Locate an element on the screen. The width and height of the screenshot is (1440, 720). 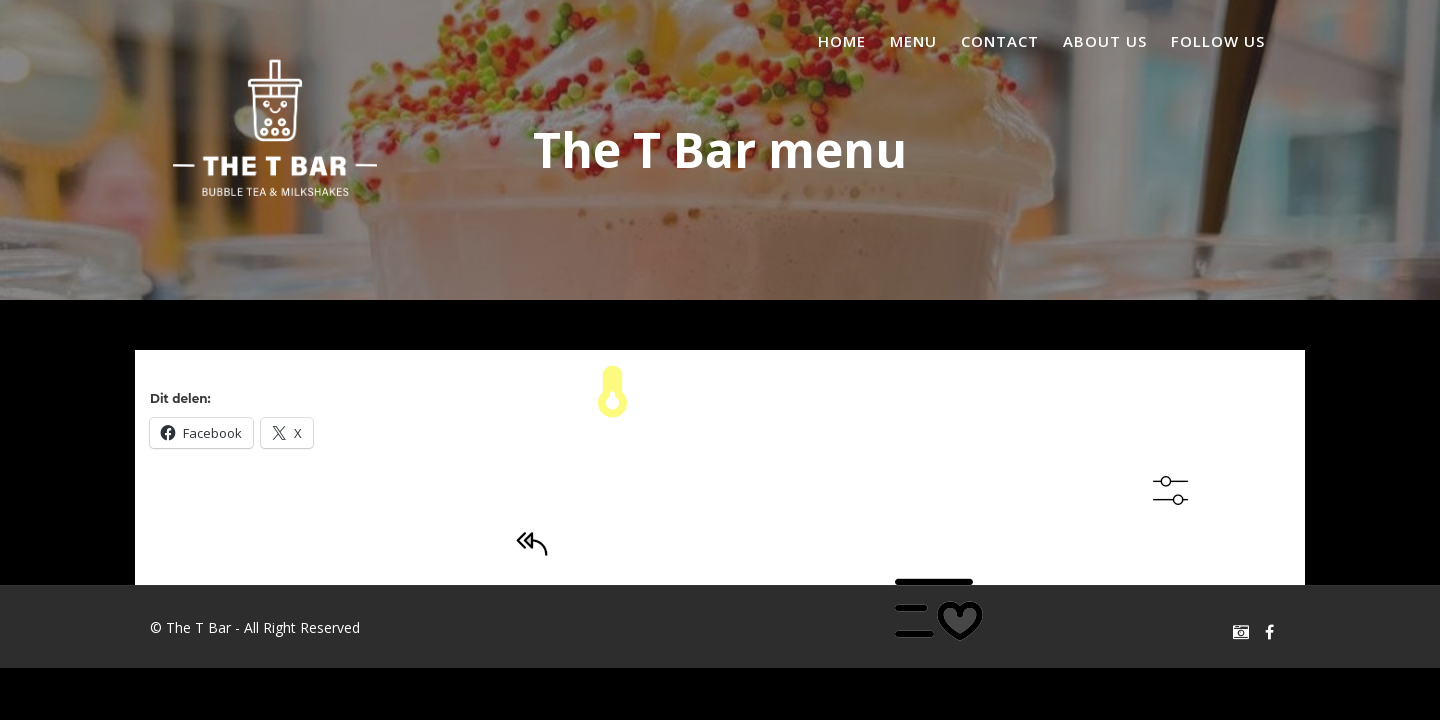
view your favorites list is located at coordinates (934, 608).